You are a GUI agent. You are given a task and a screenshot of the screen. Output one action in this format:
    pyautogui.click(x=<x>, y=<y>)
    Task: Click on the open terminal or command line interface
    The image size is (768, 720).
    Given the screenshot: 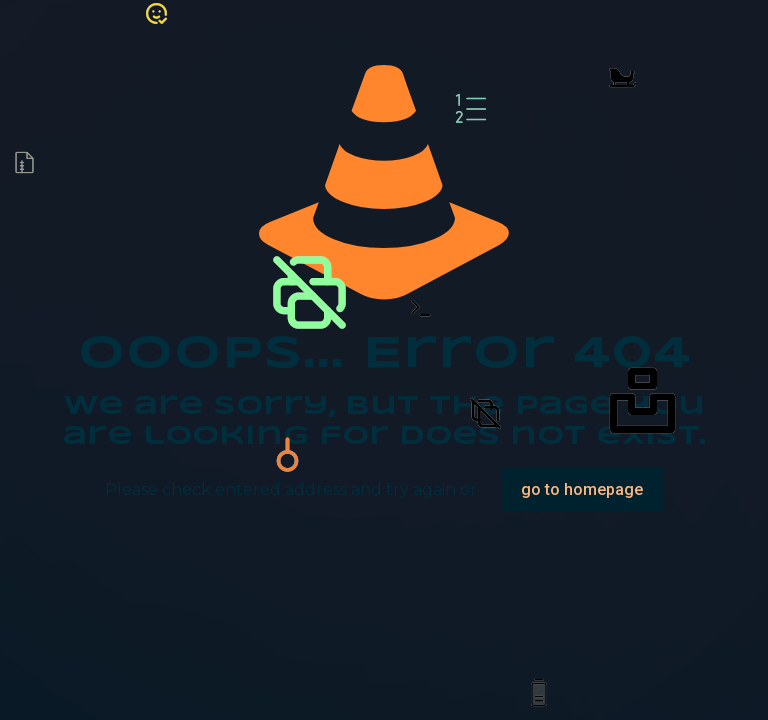 What is the action you would take?
    pyautogui.click(x=421, y=307)
    